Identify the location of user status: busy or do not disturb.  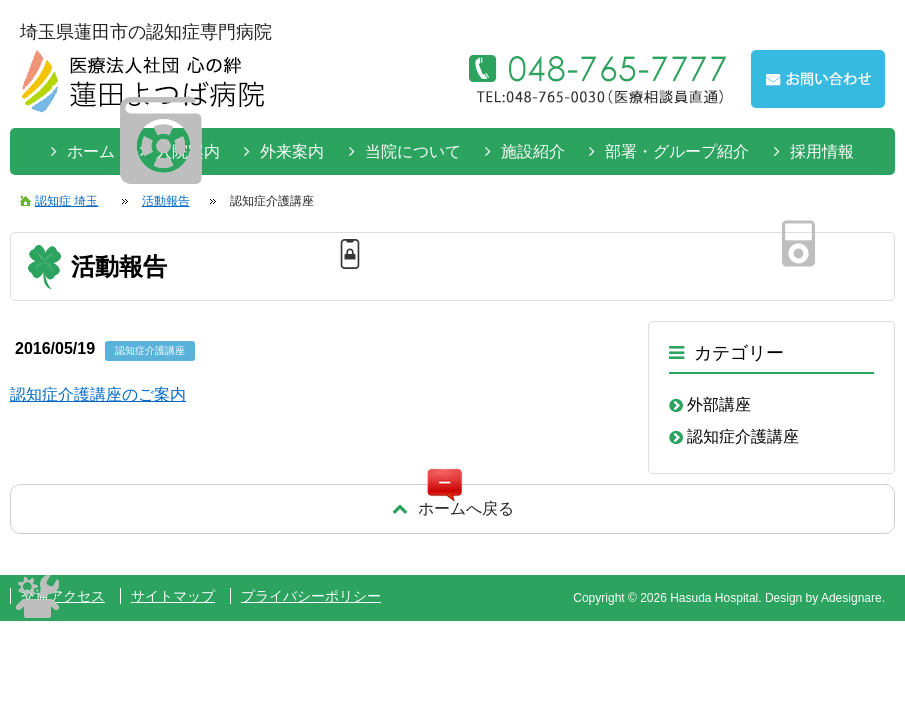
(445, 485).